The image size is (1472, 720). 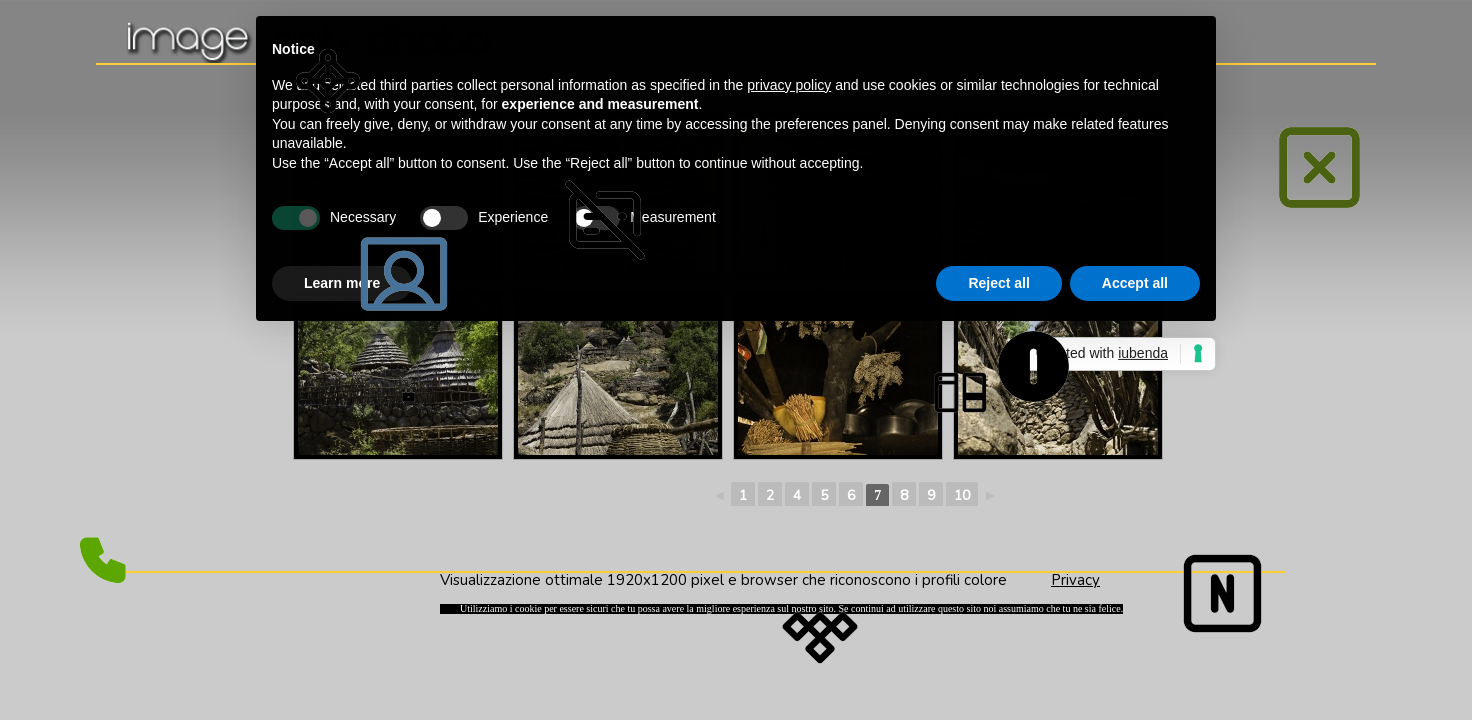 I want to click on view star-ring network topology, so click(x=328, y=81).